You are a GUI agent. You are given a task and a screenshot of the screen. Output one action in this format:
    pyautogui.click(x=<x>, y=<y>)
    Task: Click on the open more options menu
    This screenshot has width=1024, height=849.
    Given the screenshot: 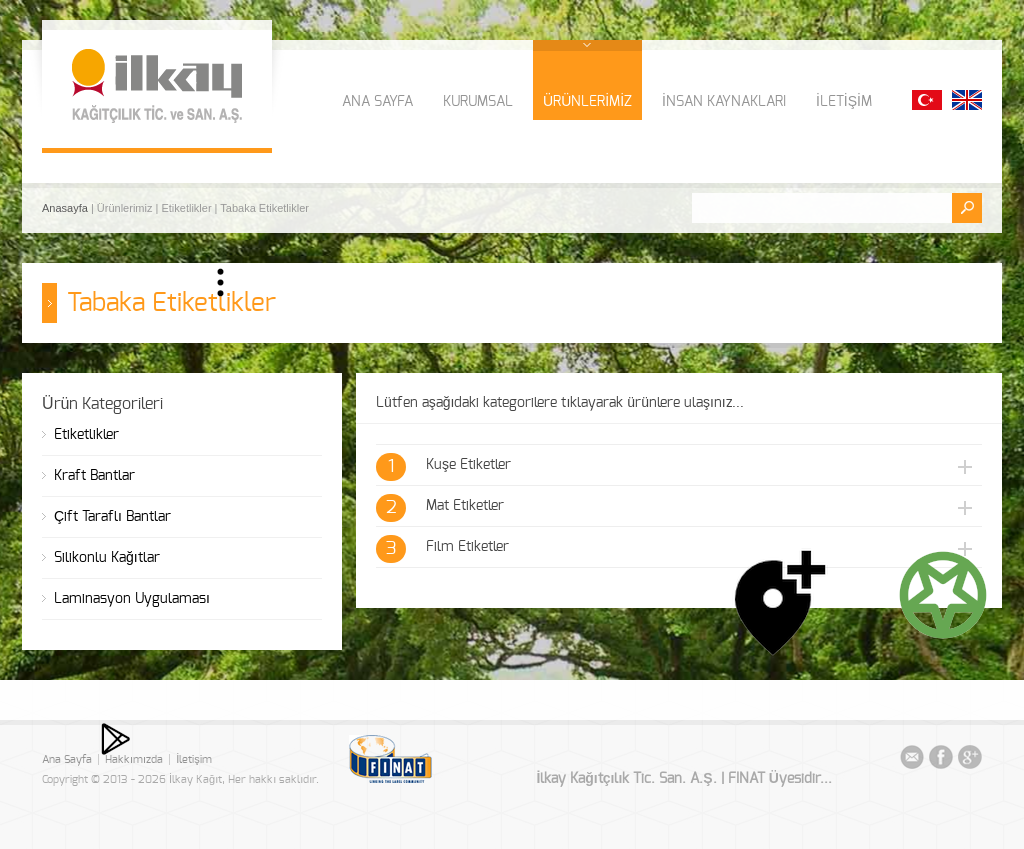 What is the action you would take?
    pyautogui.click(x=220, y=282)
    